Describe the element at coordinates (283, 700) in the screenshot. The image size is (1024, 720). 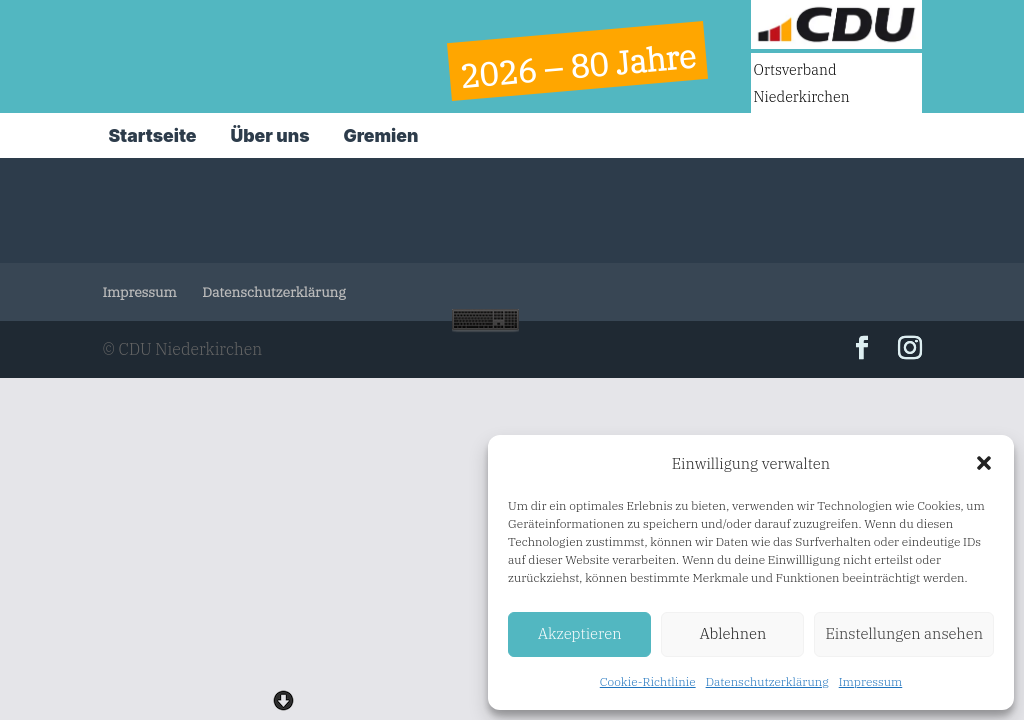
I see `access your downloads folder` at that location.